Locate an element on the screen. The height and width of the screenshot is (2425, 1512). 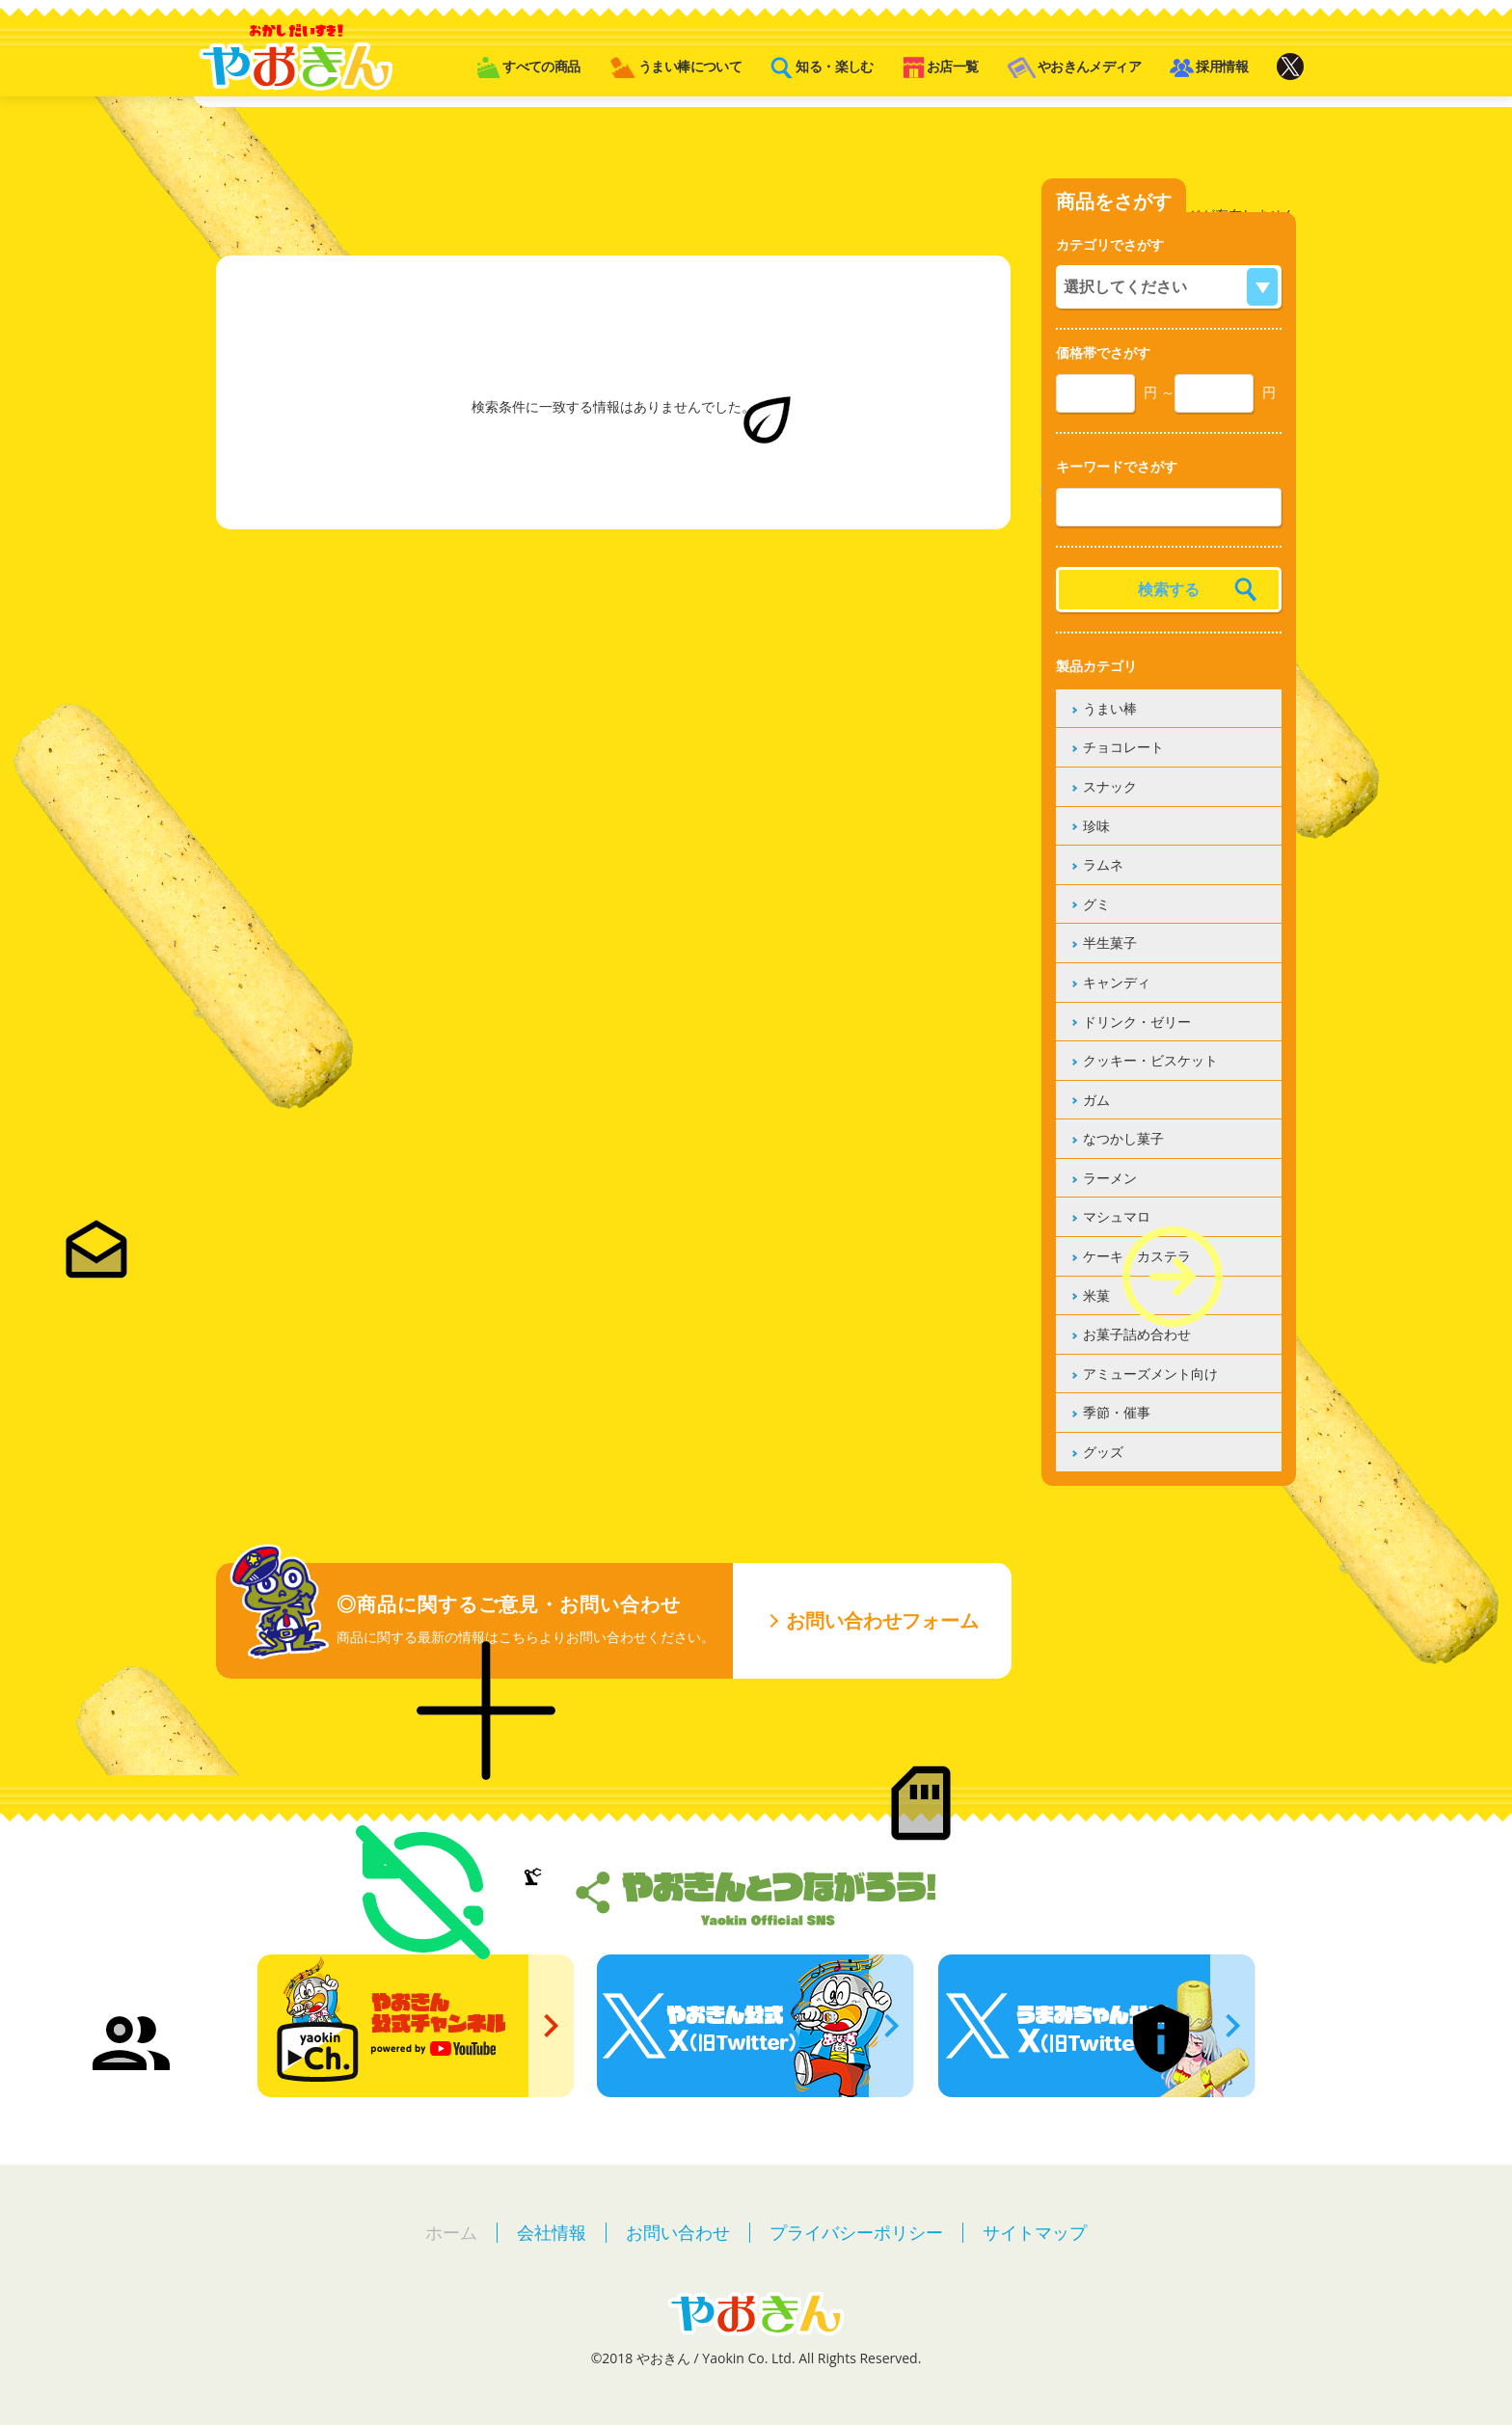
access sd card storage is located at coordinates (921, 1803).